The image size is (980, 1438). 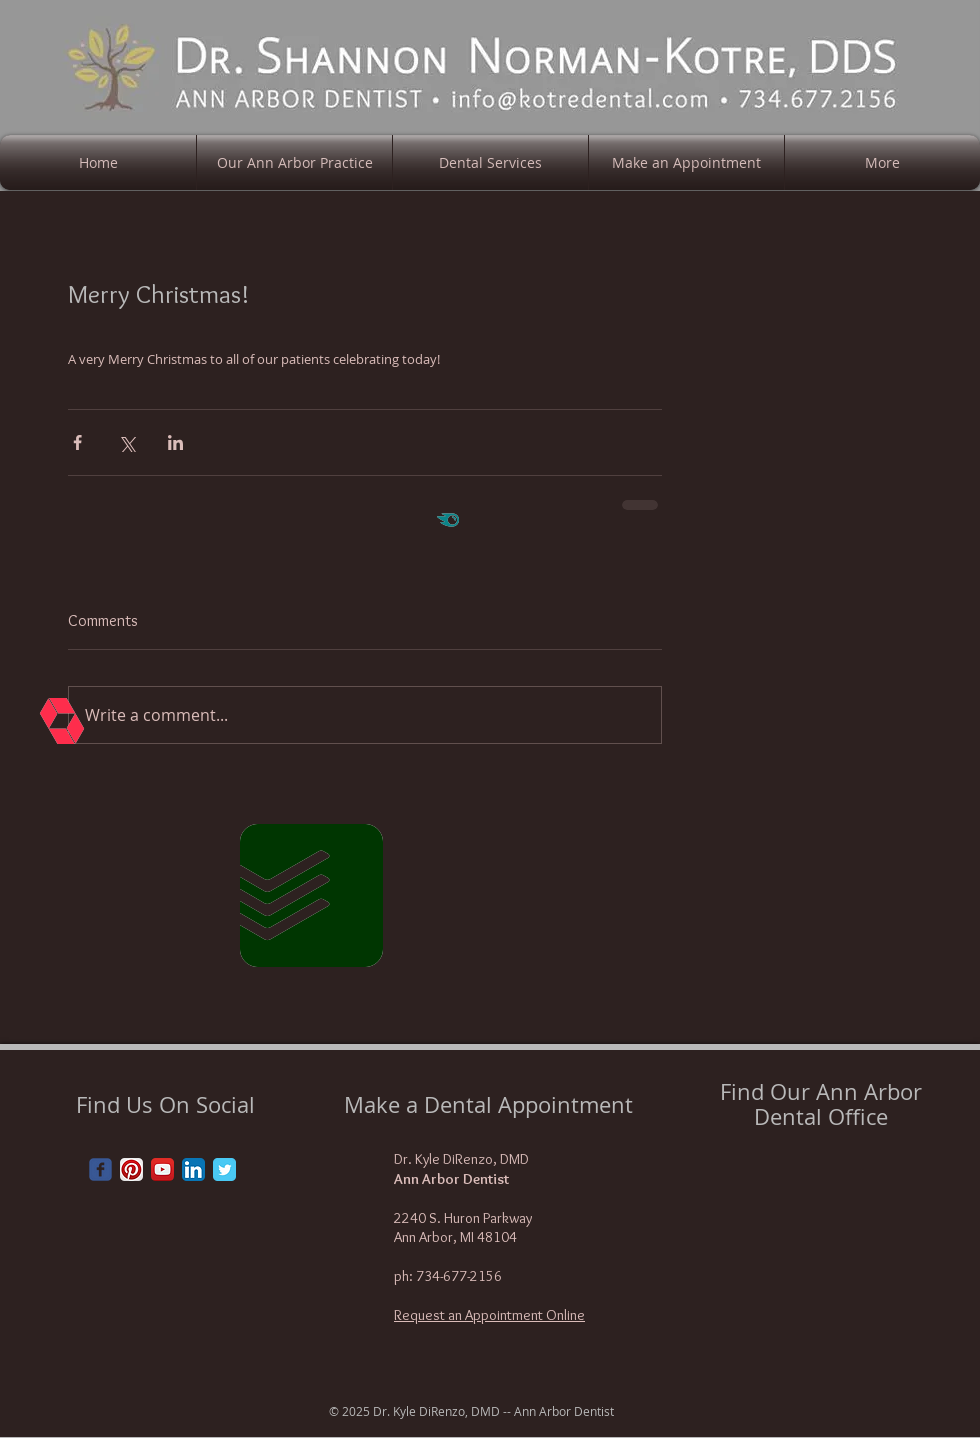 What do you see at coordinates (448, 520) in the screenshot?
I see `open Semrush SEO and marketing platform` at bounding box center [448, 520].